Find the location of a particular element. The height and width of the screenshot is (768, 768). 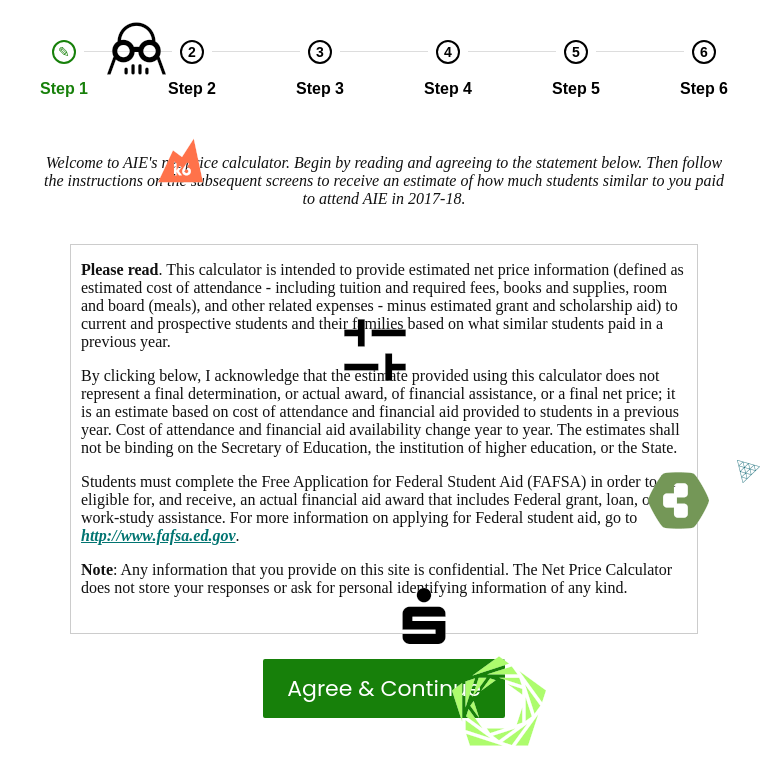

k6 load testing tool logo is located at coordinates (180, 160).